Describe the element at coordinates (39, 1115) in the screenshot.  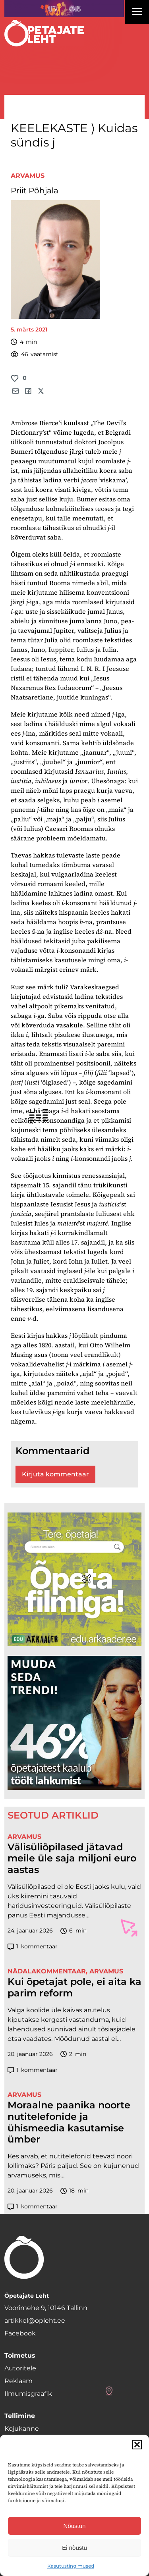
I see `adjust audio equalizer settings` at that location.